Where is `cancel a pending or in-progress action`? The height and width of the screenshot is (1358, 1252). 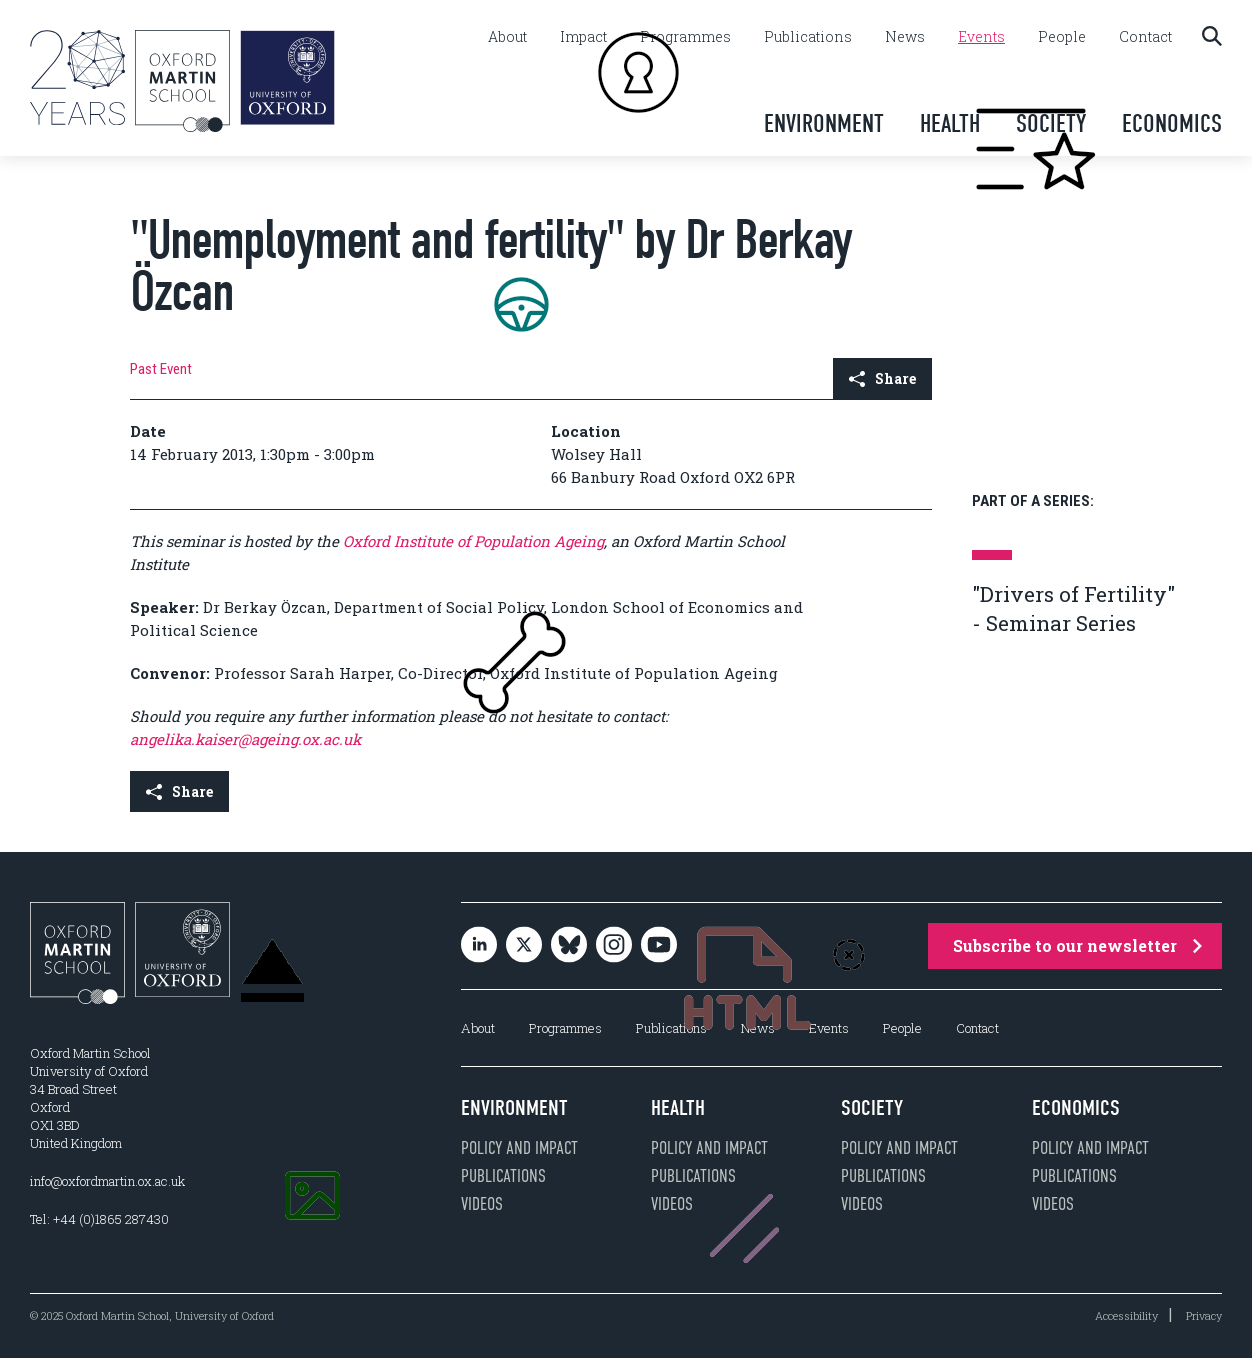
cancel a pending or in-progress action is located at coordinates (849, 955).